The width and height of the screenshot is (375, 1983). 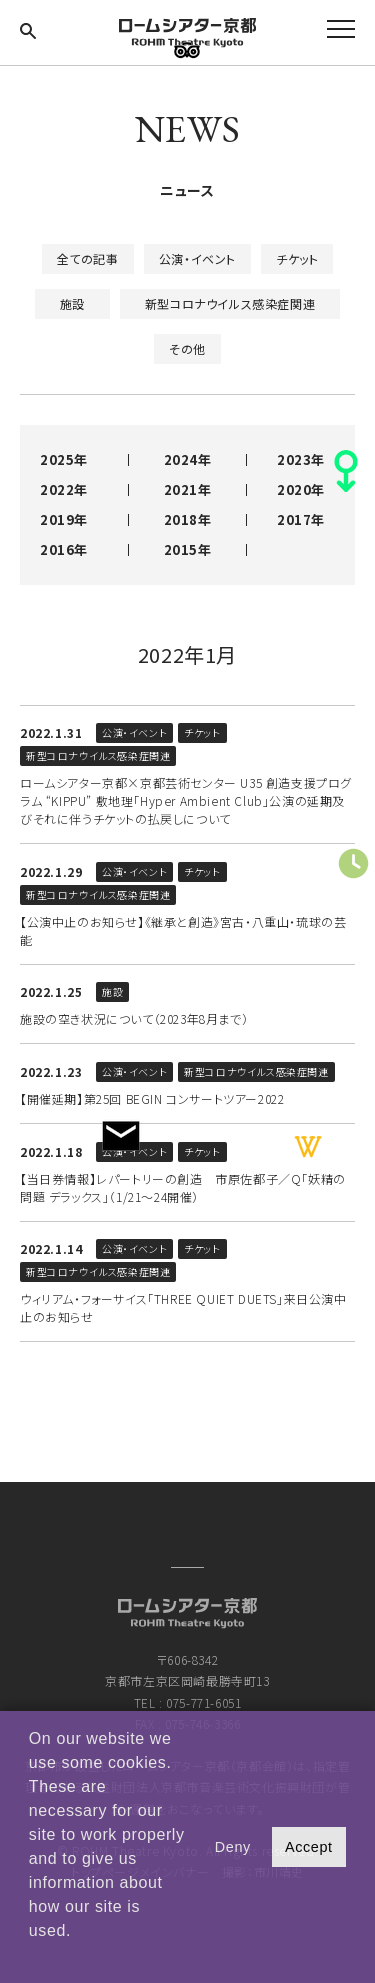 What do you see at coordinates (121, 1136) in the screenshot?
I see `access your email inbox` at bounding box center [121, 1136].